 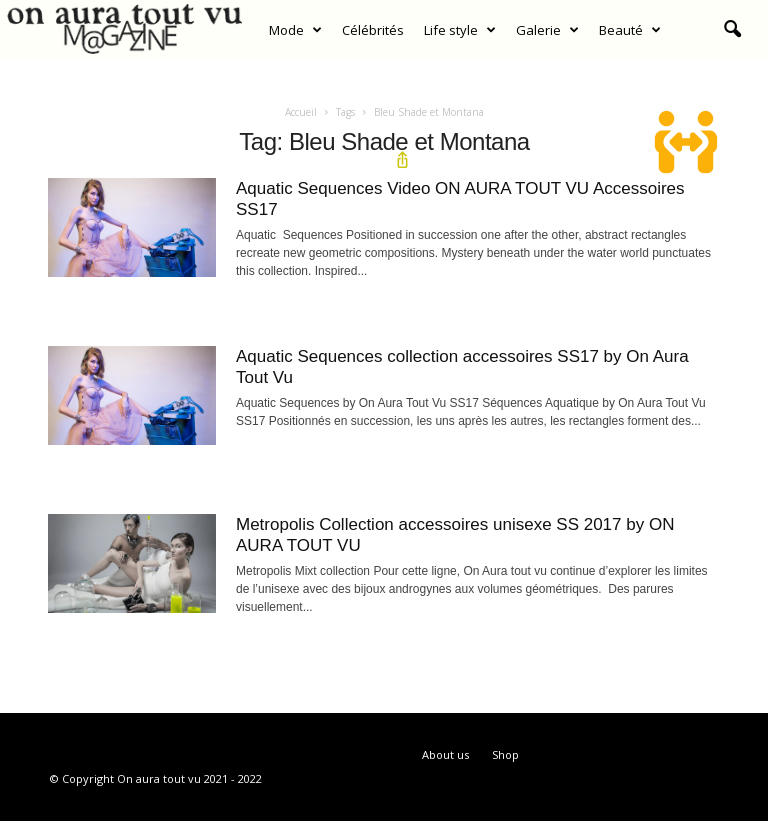 I want to click on manage user connections or relationships, so click(x=686, y=142).